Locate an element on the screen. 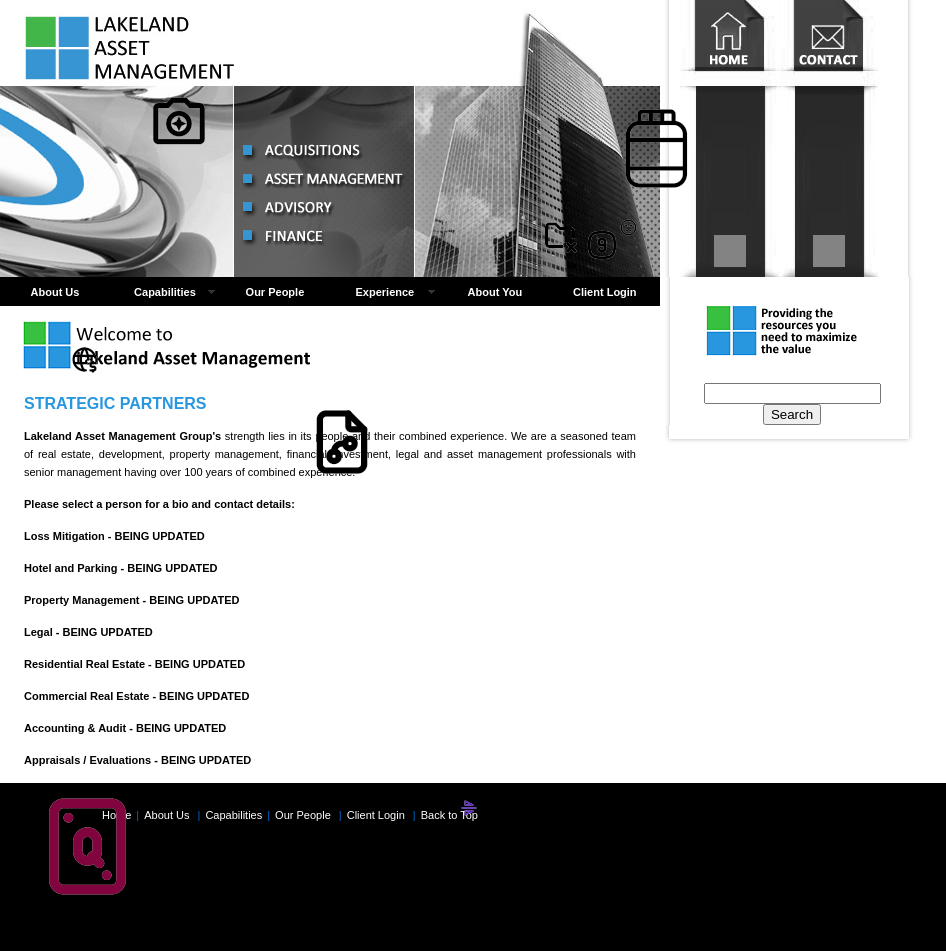  indicates 9 items or notifications is located at coordinates (602, 245).